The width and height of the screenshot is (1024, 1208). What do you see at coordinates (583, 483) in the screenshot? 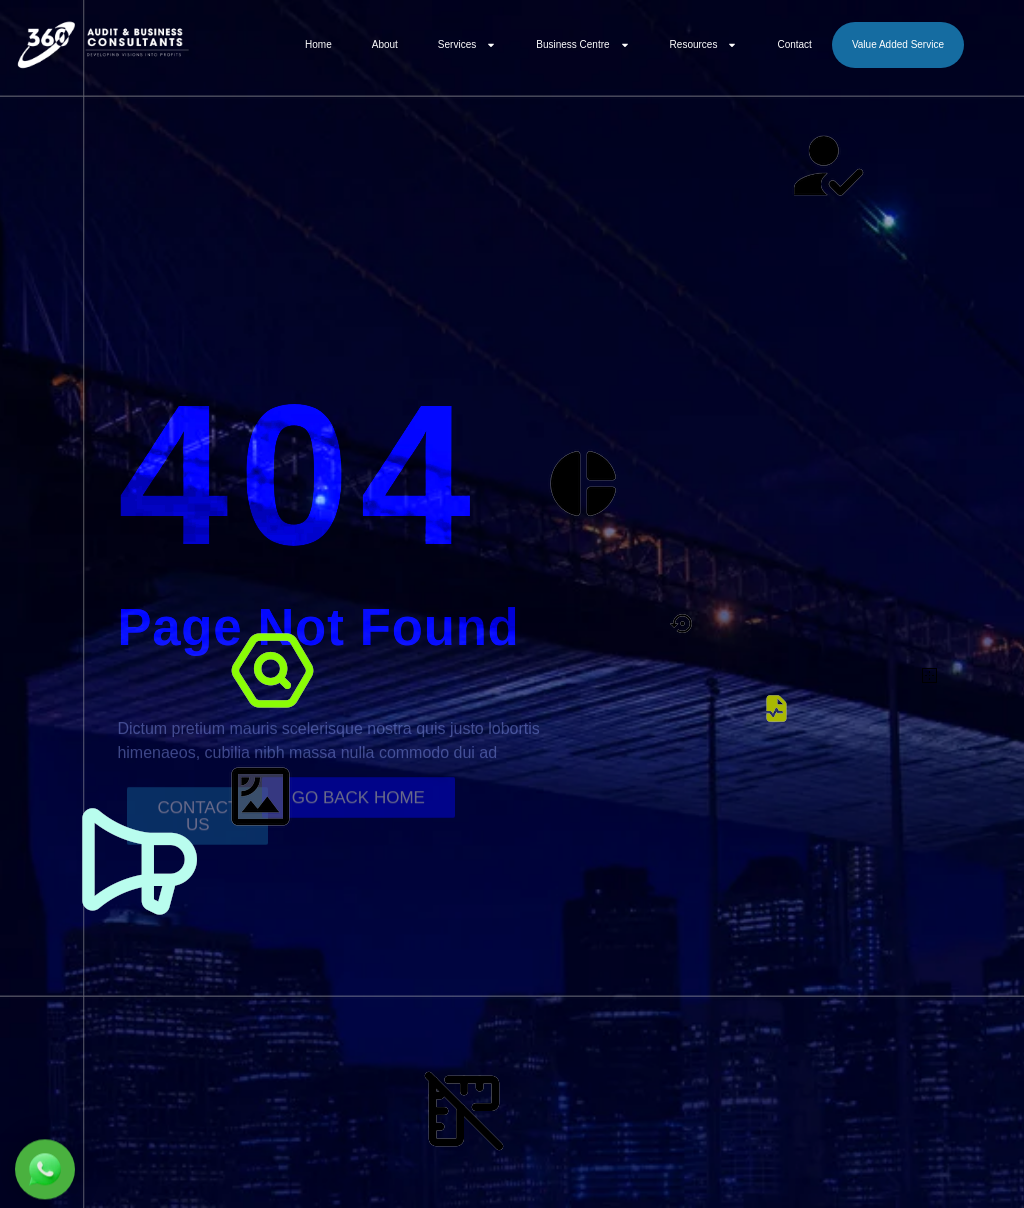
I see `view data breakdown or statistics` at bounding box center [583, 483].